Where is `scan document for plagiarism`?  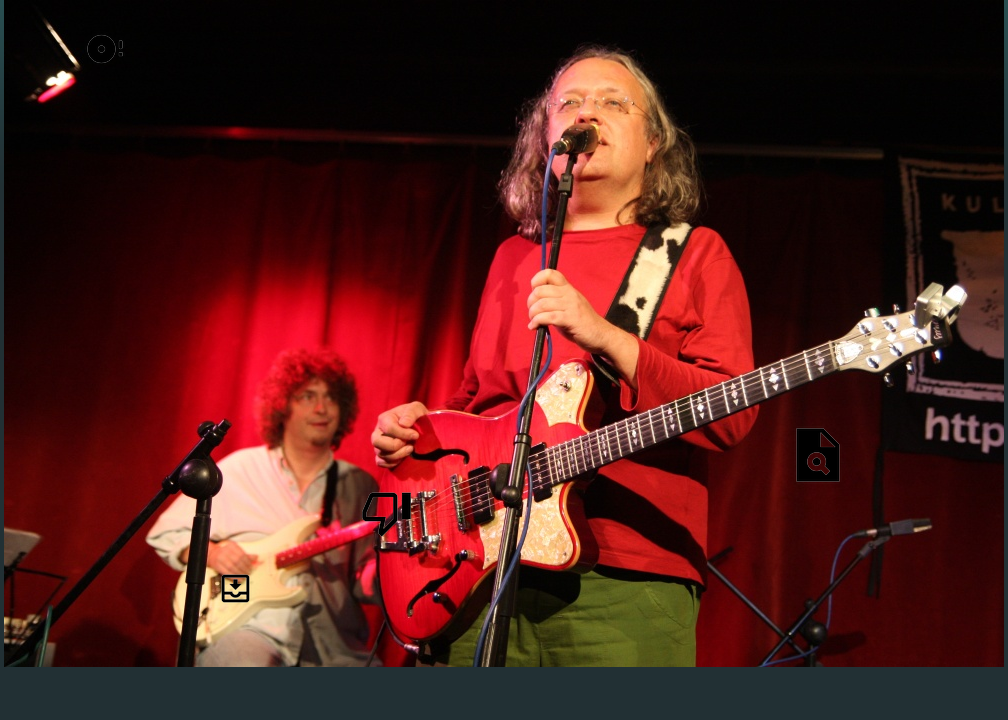
scan document for plagiarism is located at coordinates (818, 455).